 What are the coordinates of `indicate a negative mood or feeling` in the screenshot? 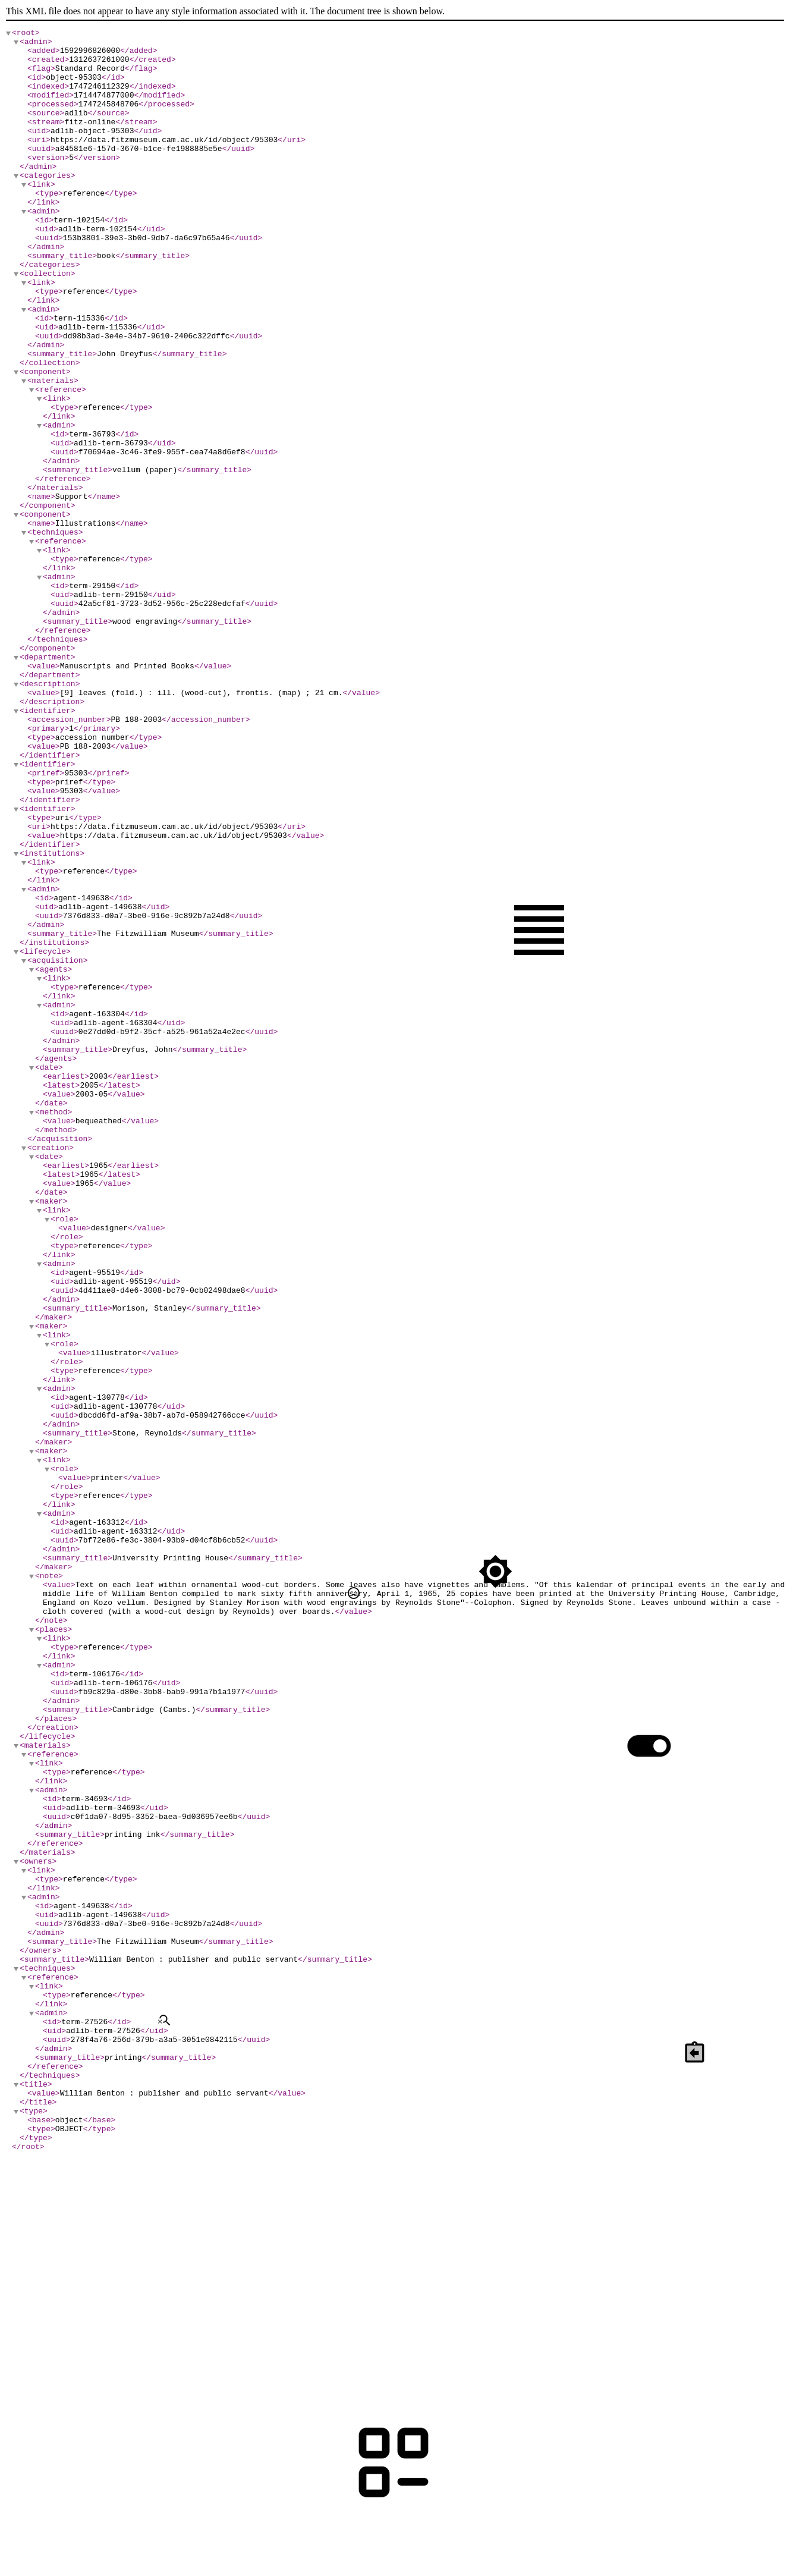 It's located at (354, 1593).